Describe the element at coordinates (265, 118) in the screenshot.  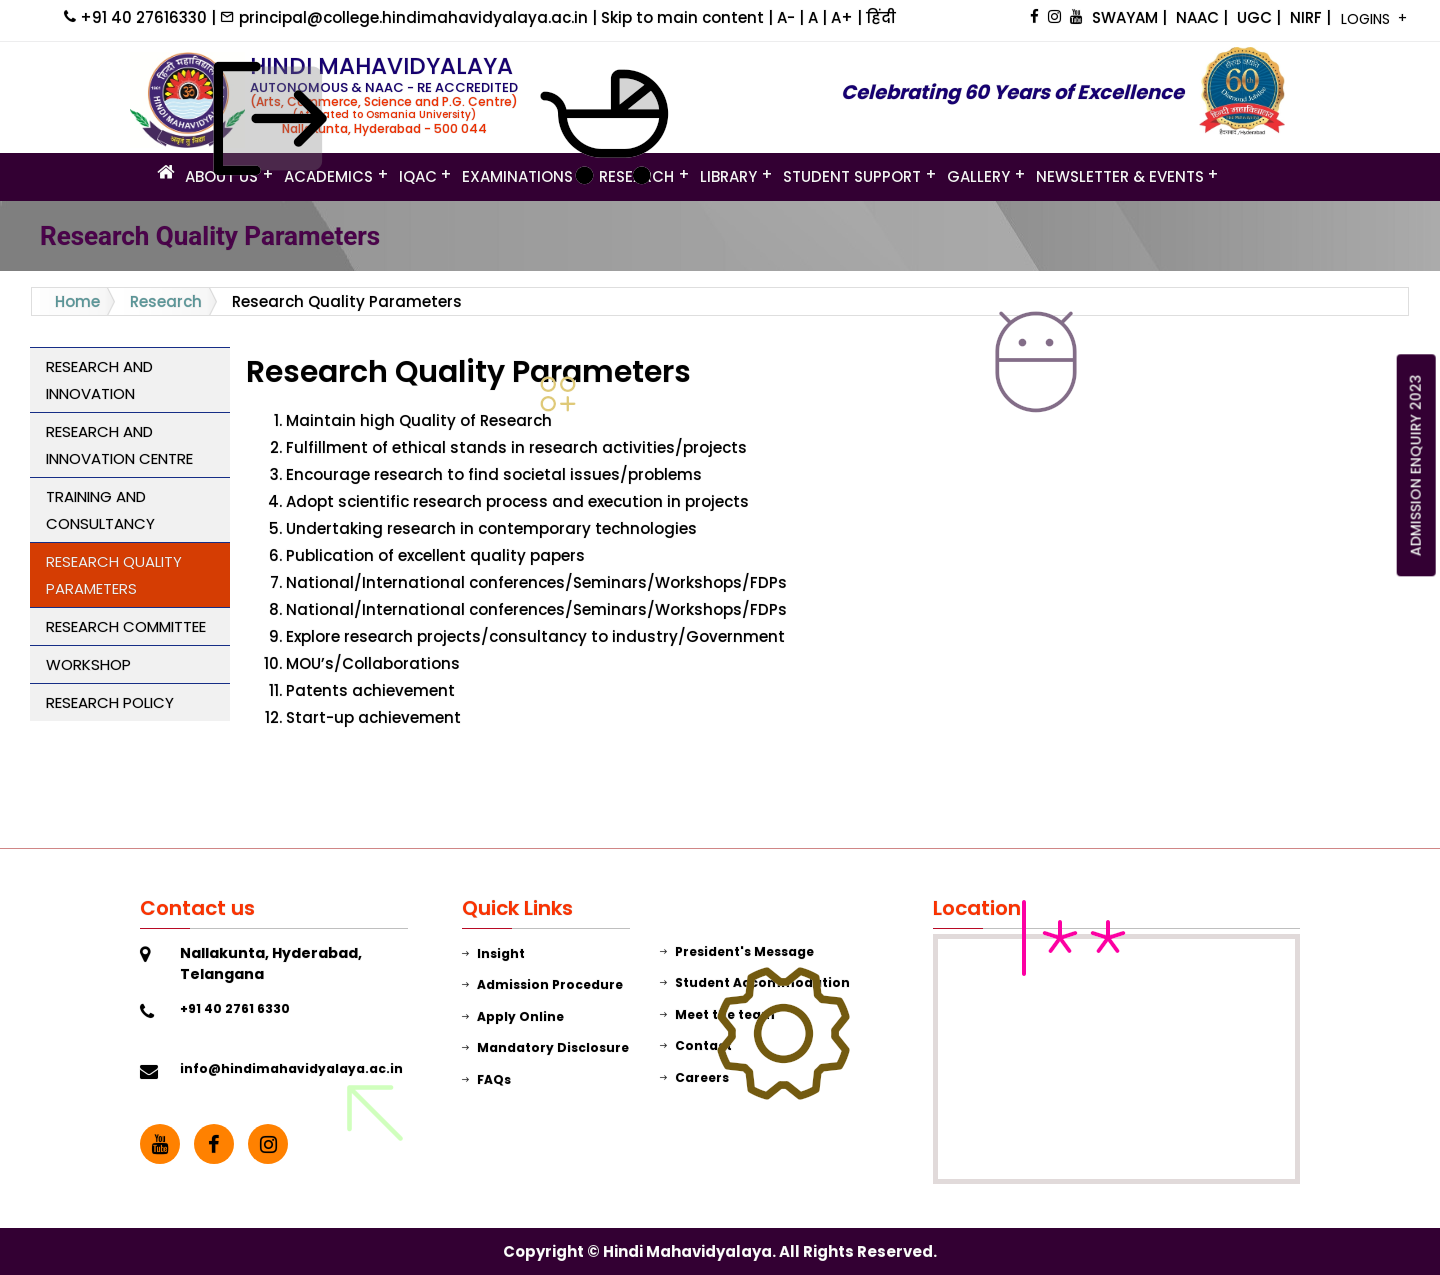
I see `log out of your account` at that location.